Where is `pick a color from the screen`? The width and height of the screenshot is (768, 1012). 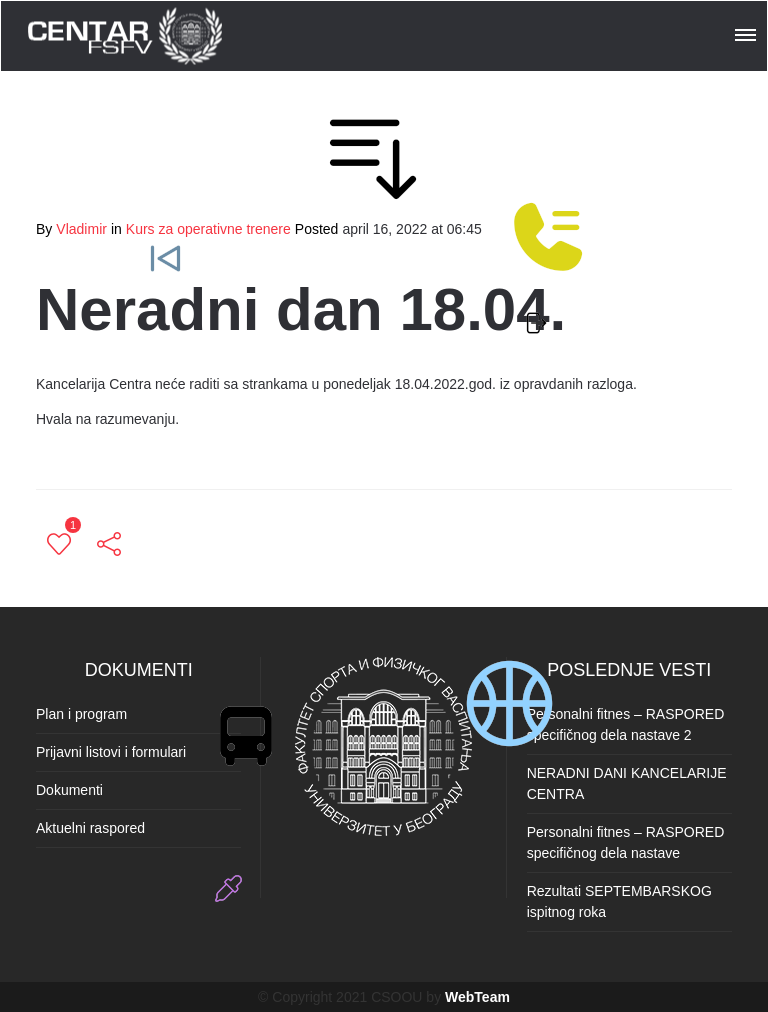
pick a color from the screen is located at coordinates (228, 888).